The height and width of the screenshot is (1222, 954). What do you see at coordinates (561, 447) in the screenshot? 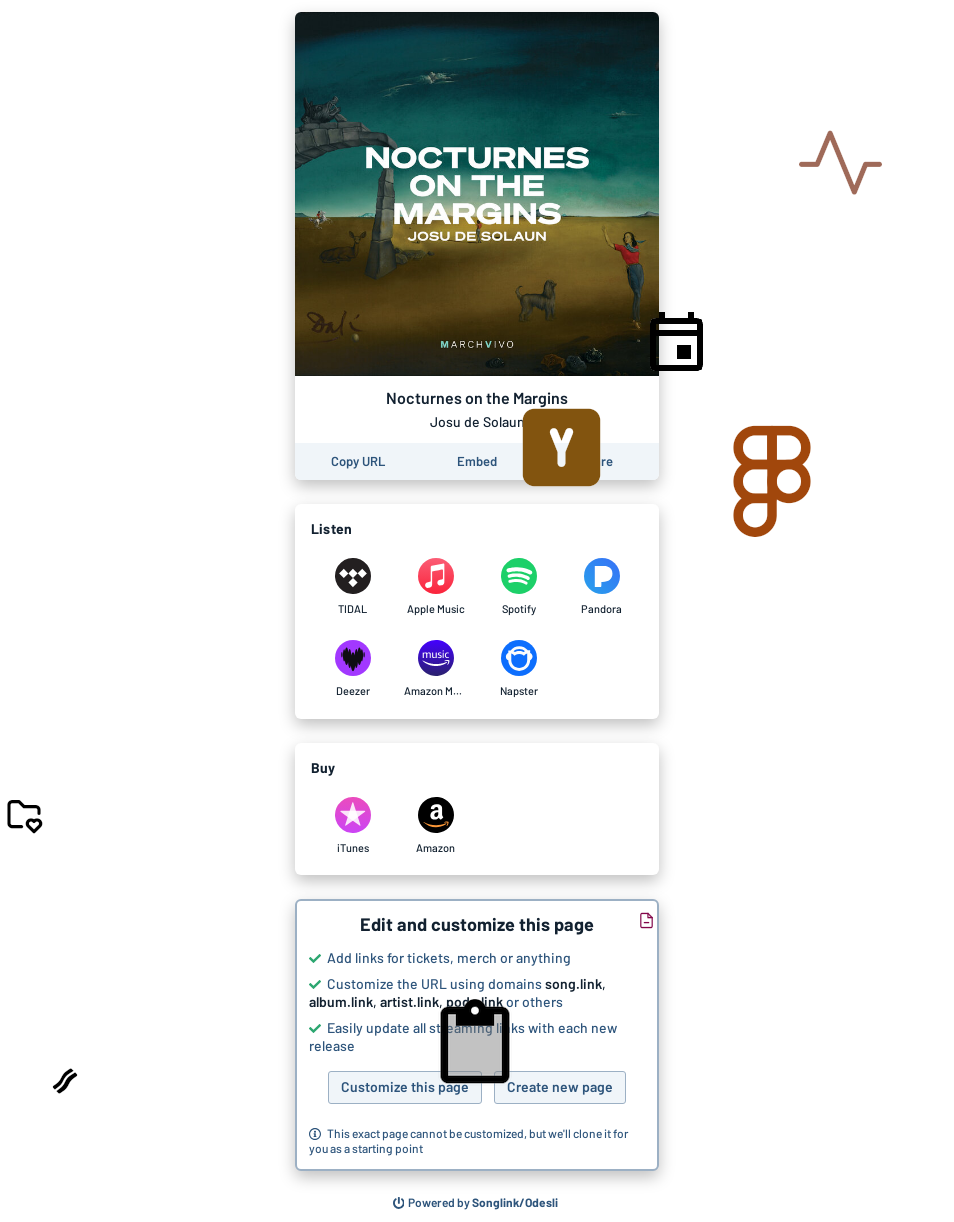
I see `represents the letter Y in a grid or keyboard interface` at bounding box center [561, 447].